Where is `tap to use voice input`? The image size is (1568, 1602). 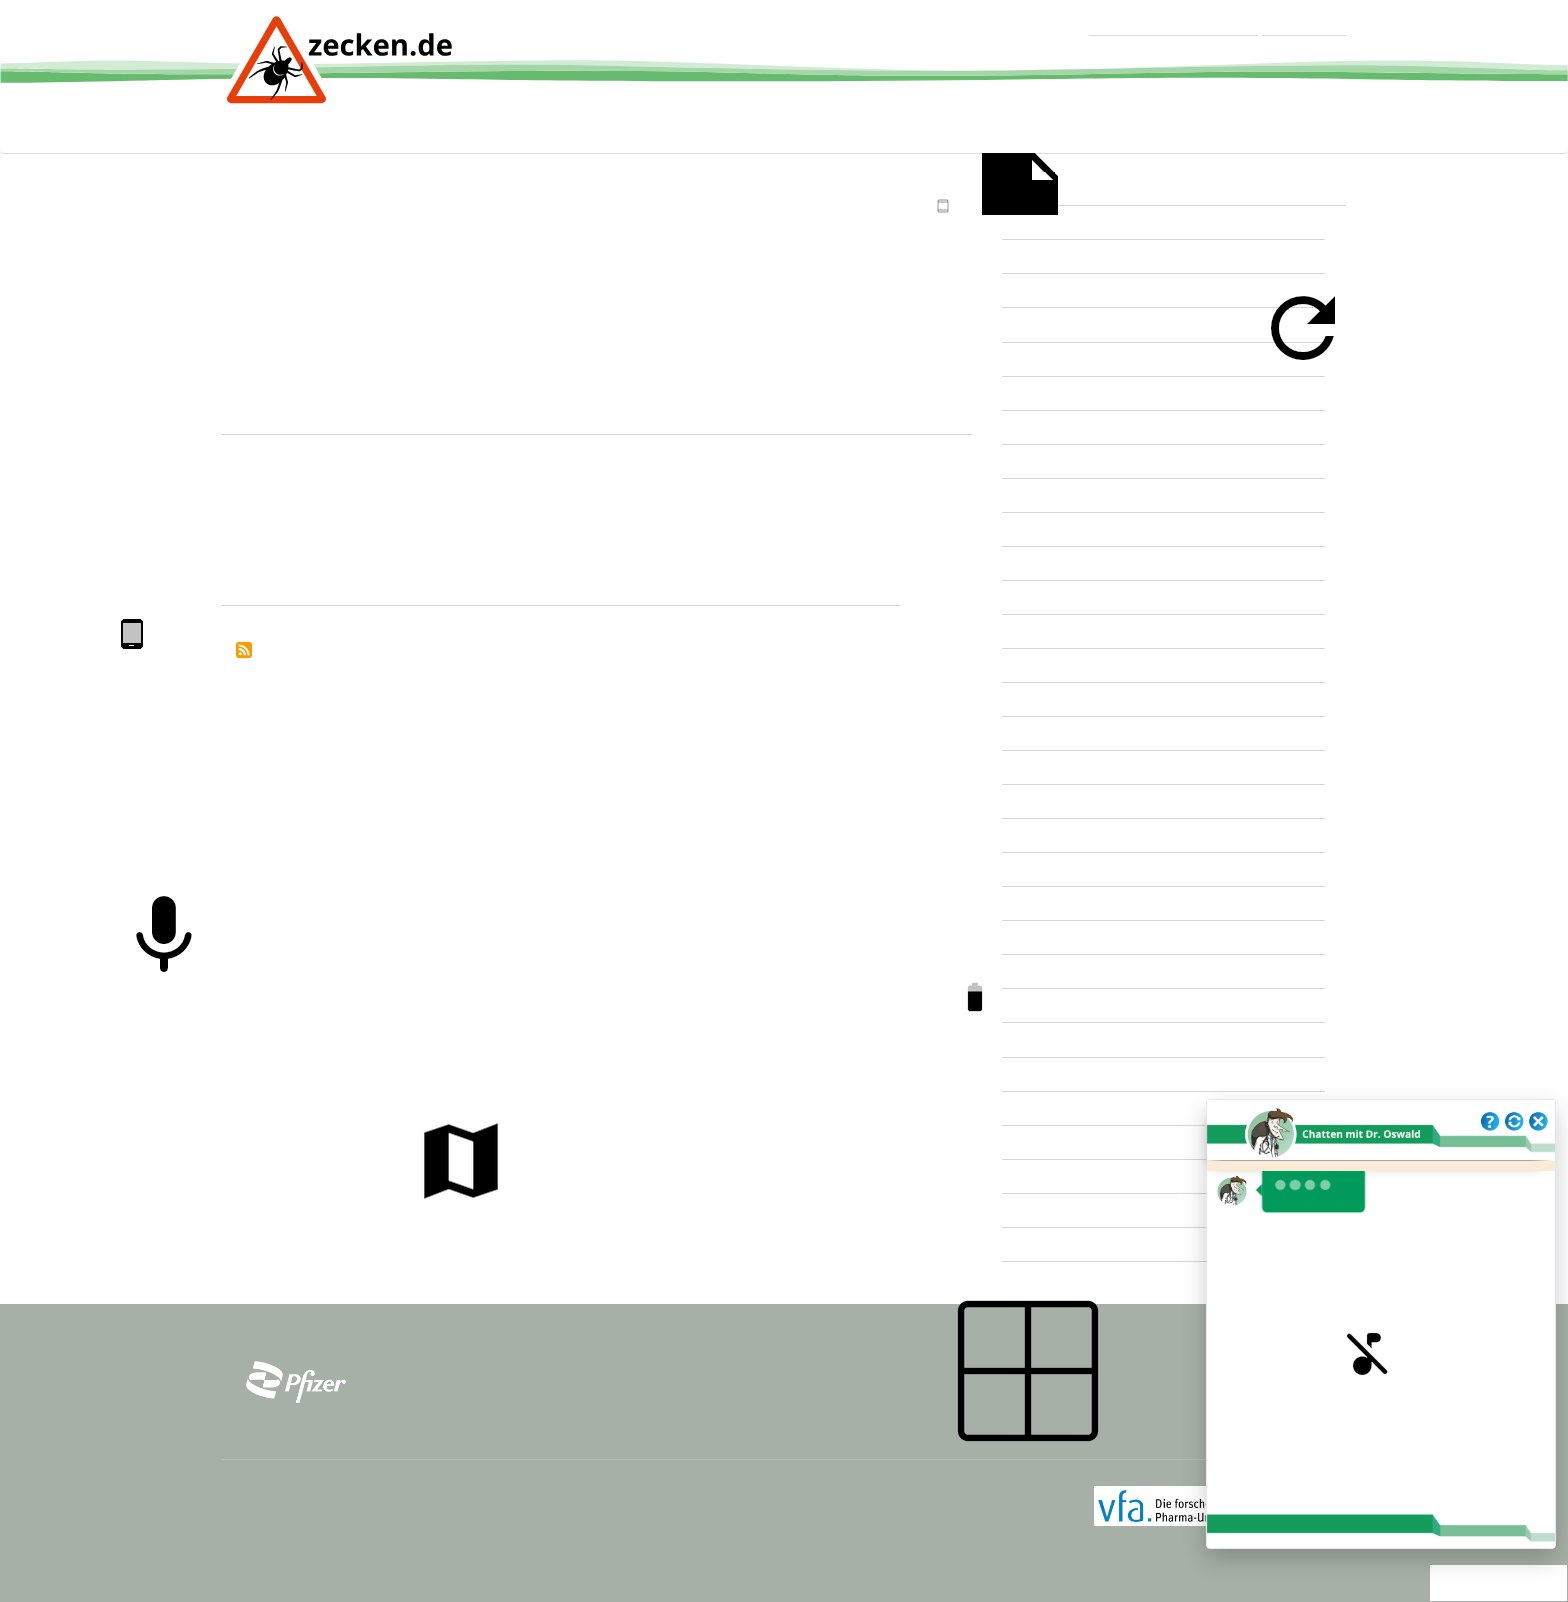
tap to use voice input is located at coordinates (164, 932).